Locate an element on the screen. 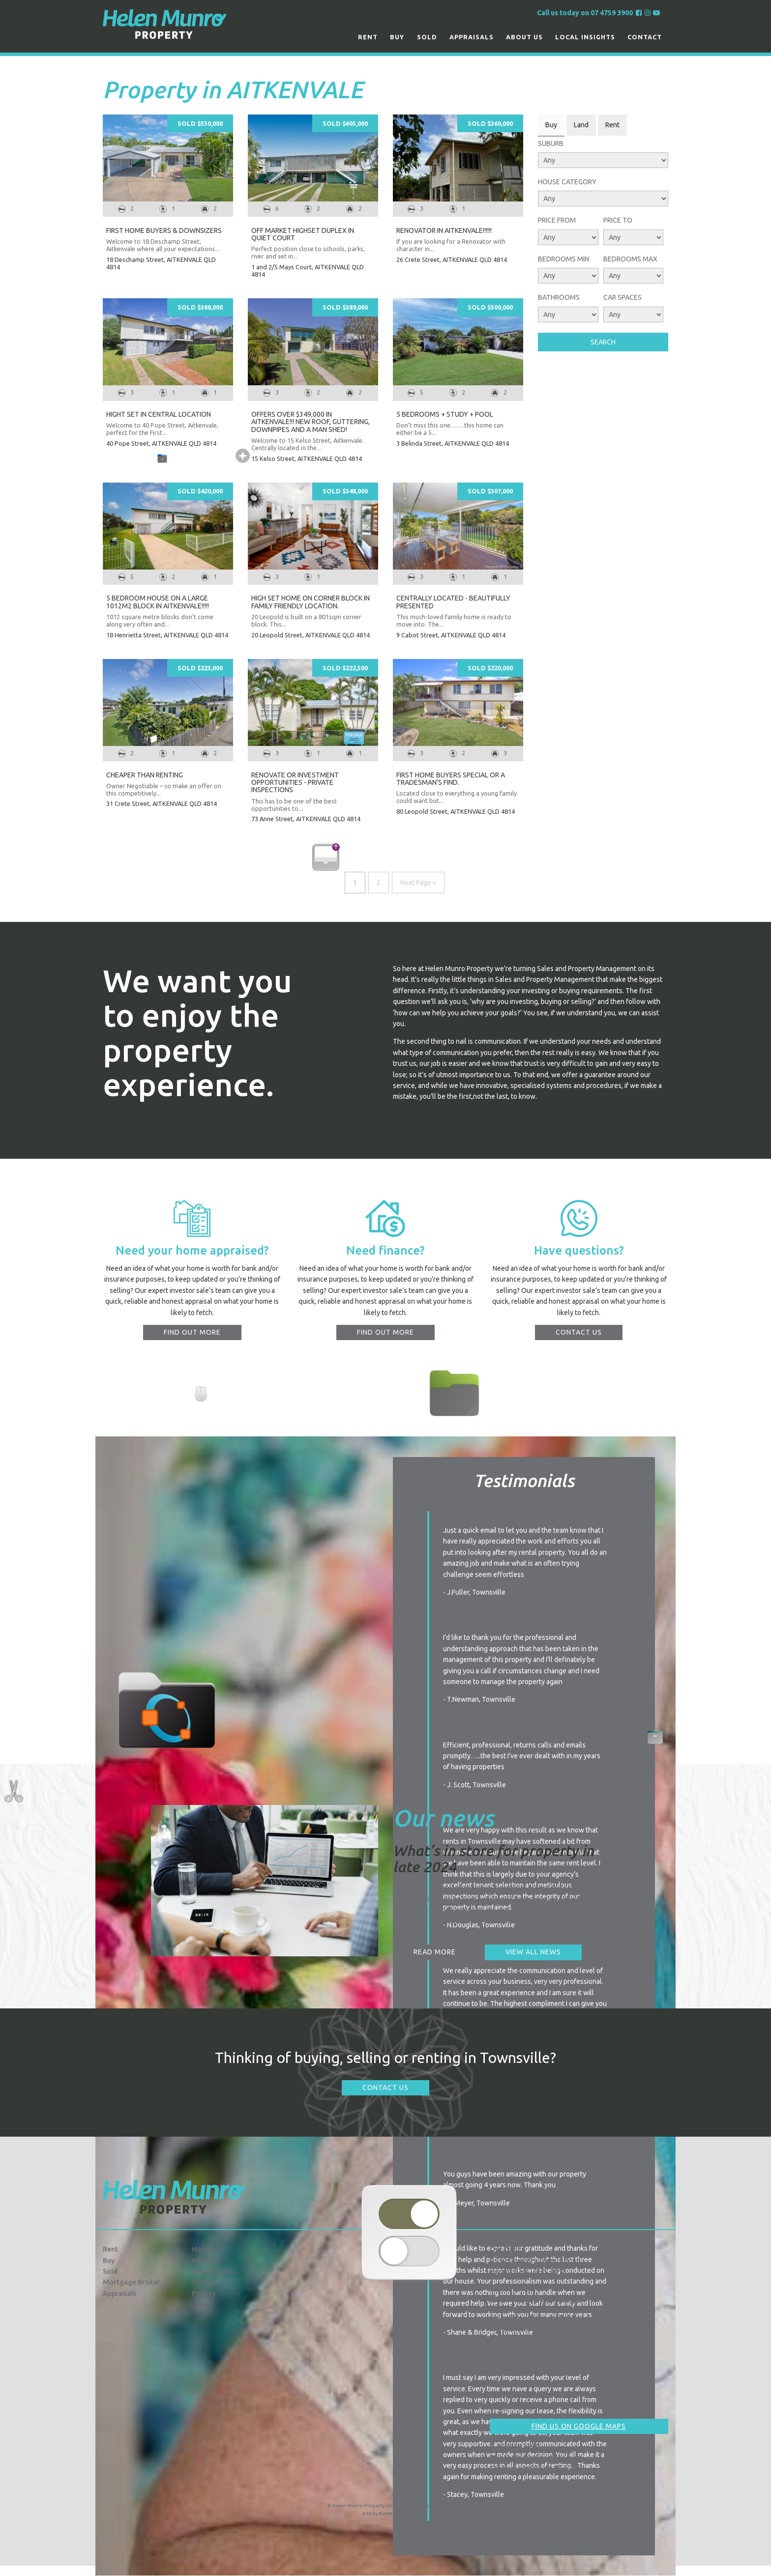 This screenshot has width=771, height=2576. open your public shared folder is located at coordinates (162, 458).